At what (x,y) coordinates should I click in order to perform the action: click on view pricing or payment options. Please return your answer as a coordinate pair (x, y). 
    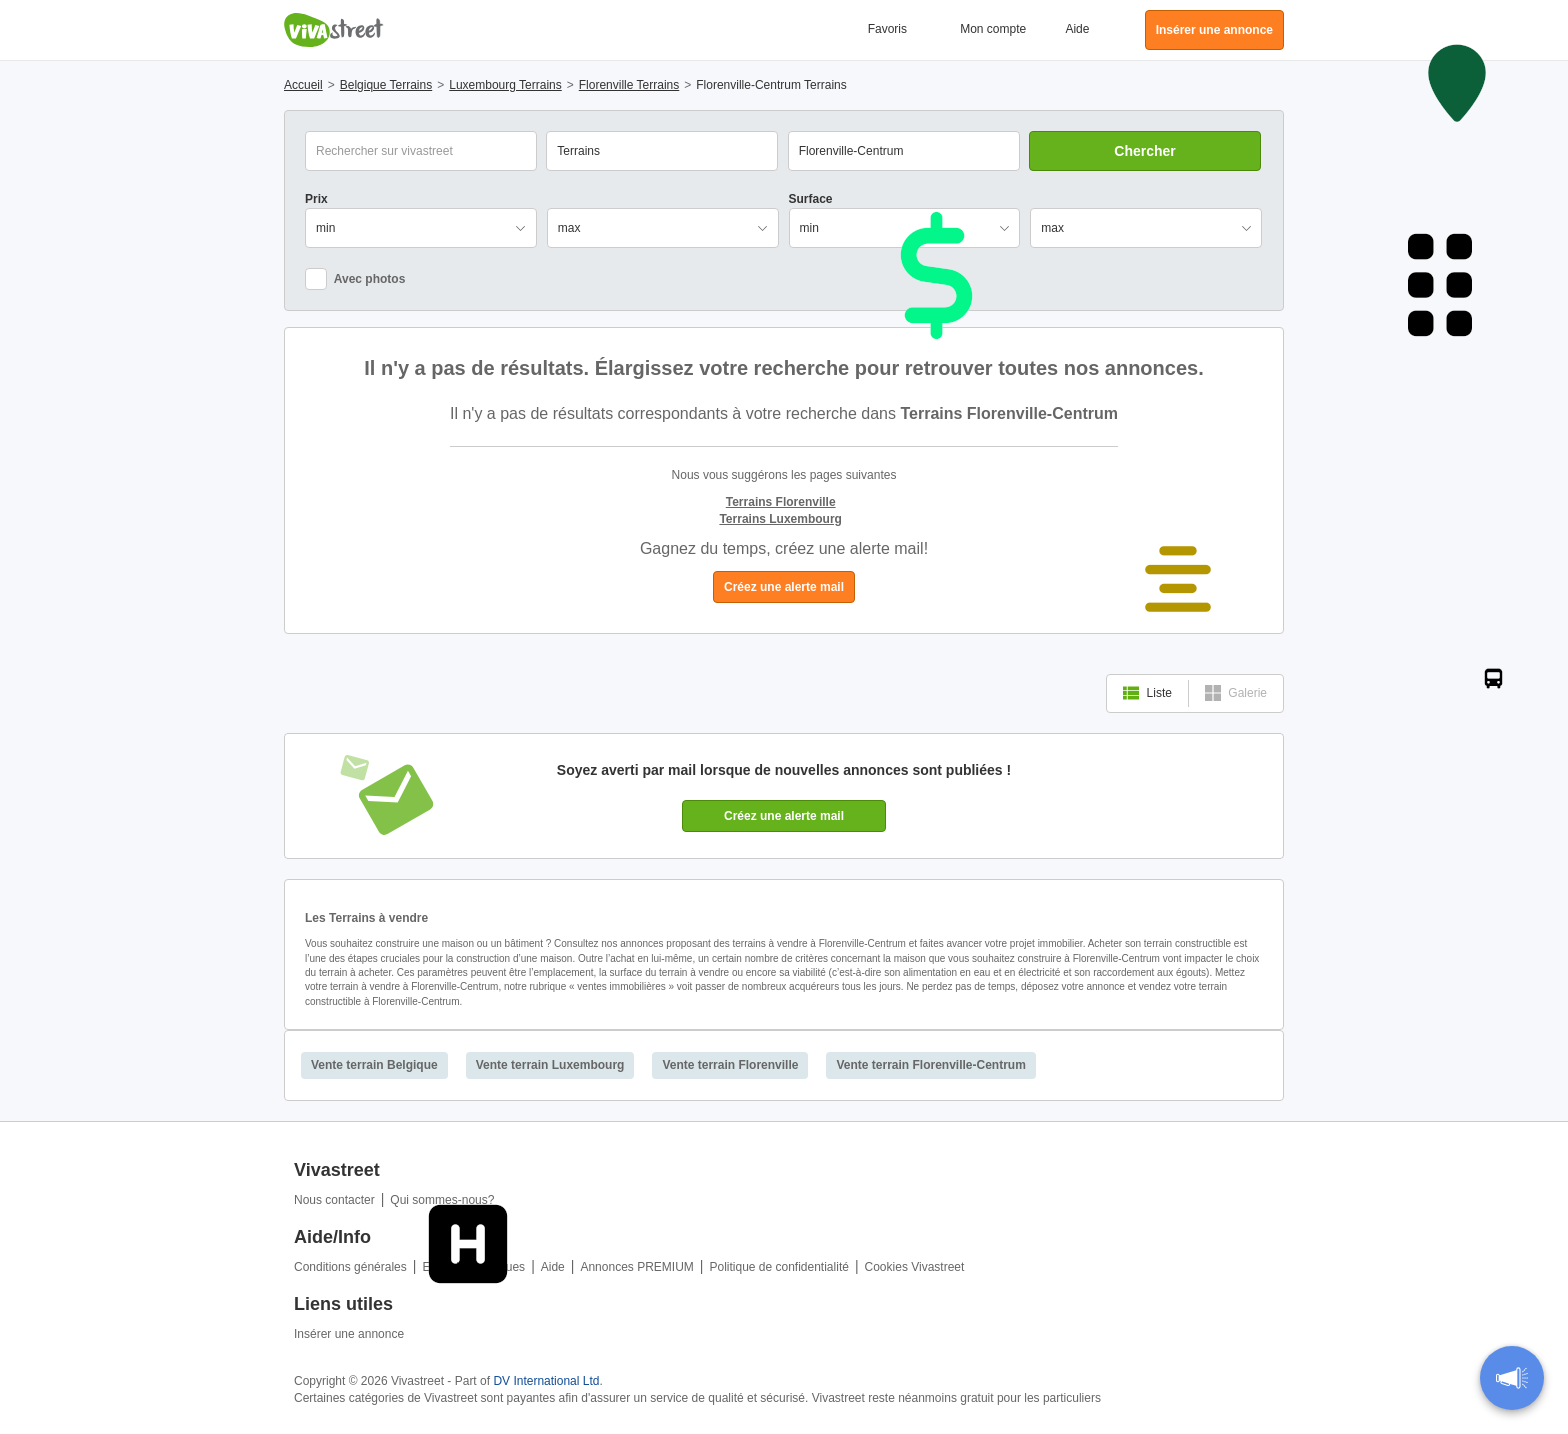
    Looking at the image, I should click on (936, 275).